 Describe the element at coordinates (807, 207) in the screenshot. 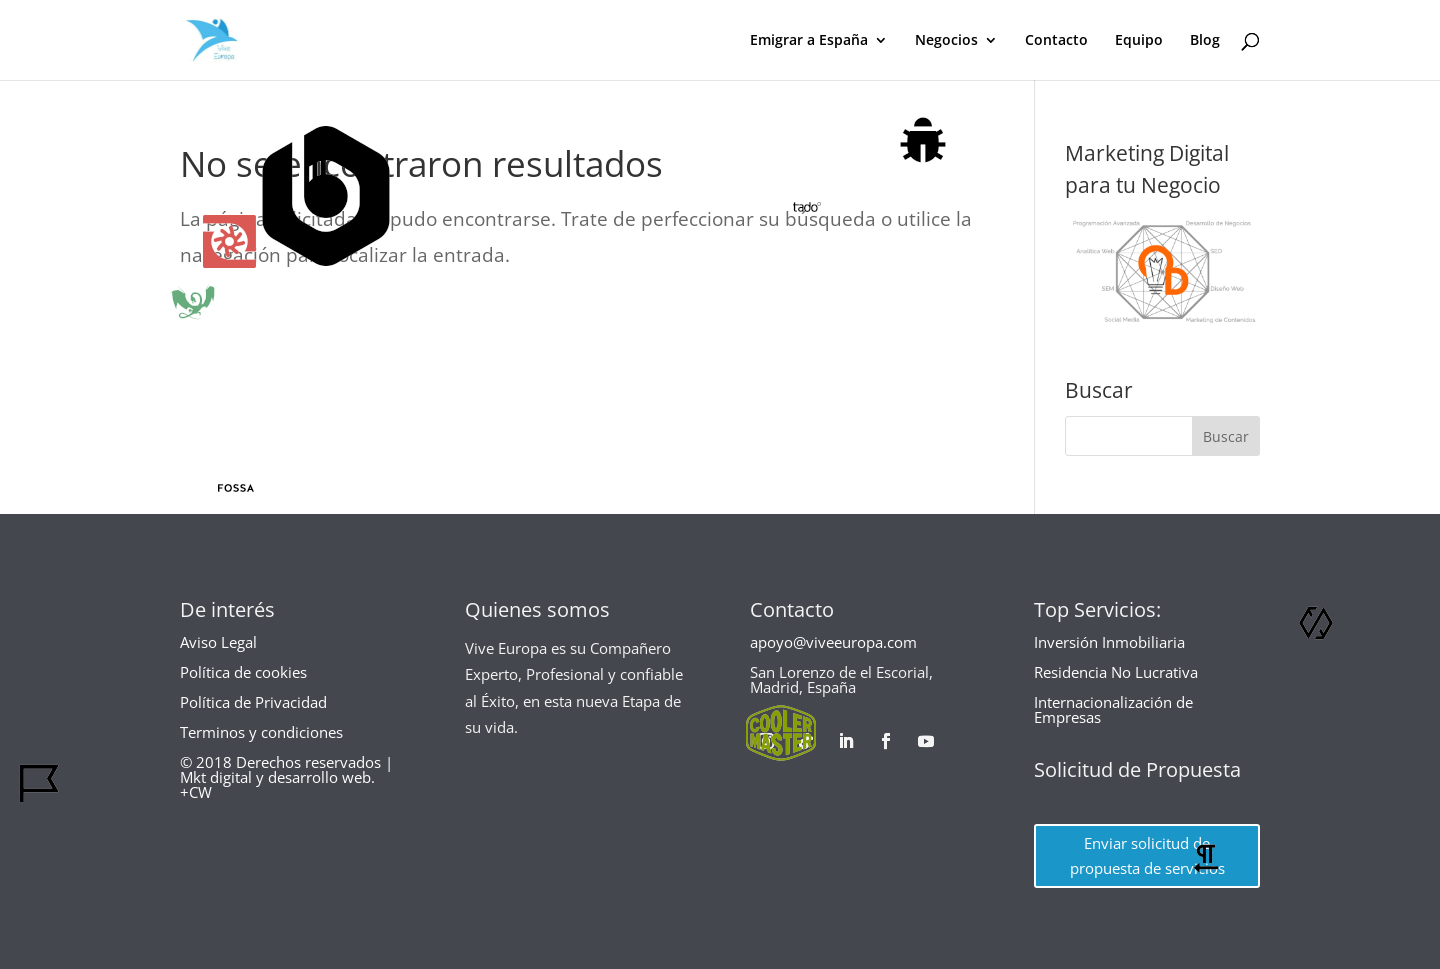

I see `tado° smart home app logo` at that location.